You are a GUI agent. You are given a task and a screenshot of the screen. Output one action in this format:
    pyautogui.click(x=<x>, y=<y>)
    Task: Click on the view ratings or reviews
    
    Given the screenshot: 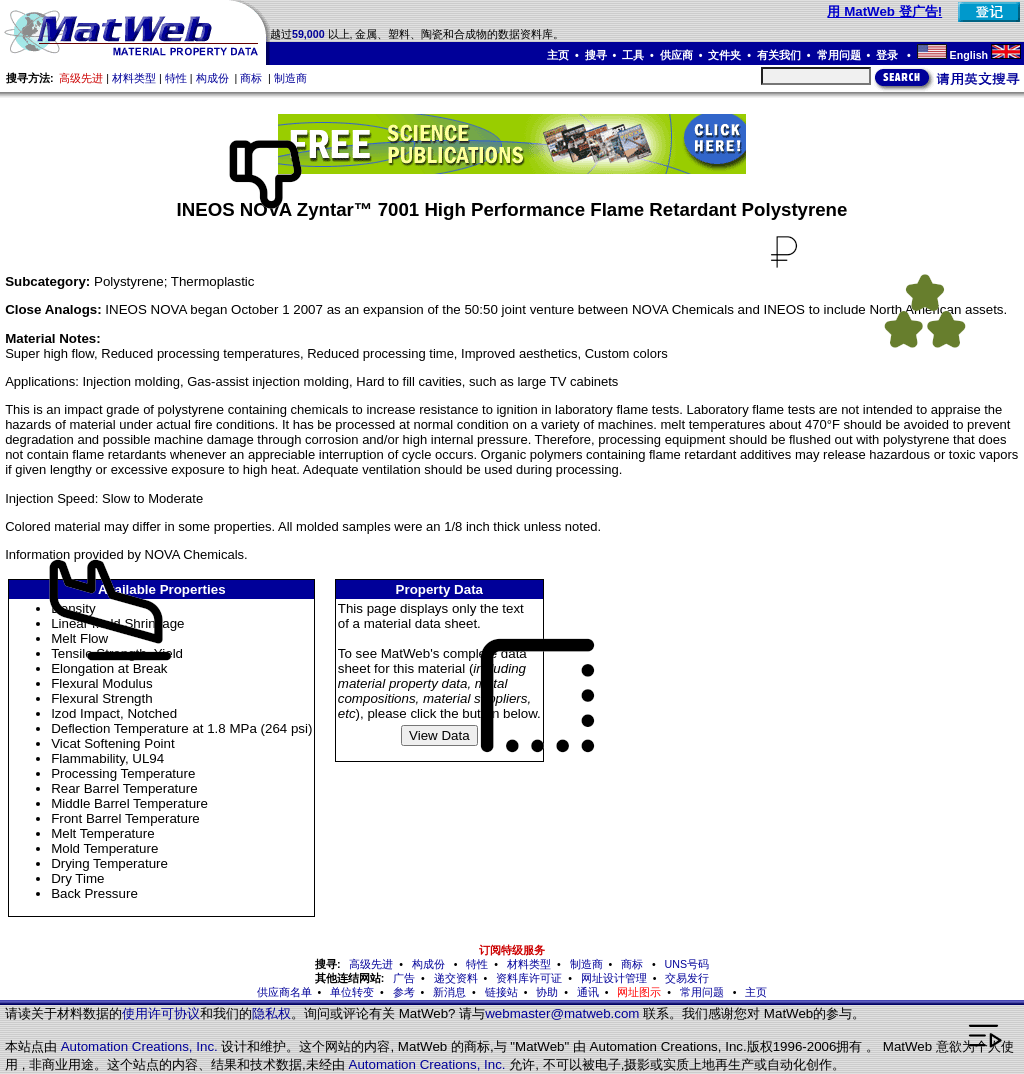 What is the action you would take?
    pyautogui.click(x=925, y=311)
    